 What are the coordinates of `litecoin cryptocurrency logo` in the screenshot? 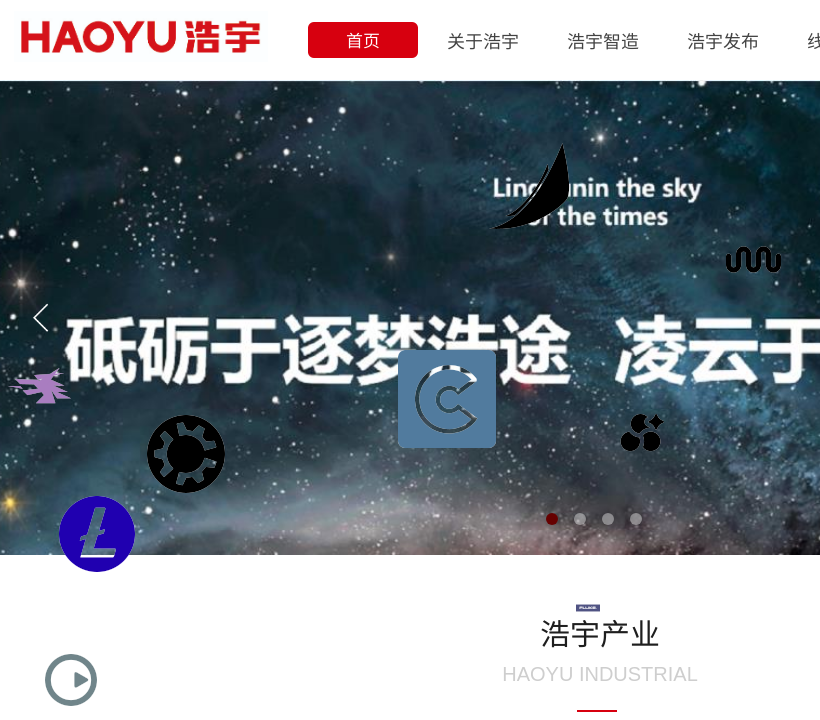 It's located at (97, 534).